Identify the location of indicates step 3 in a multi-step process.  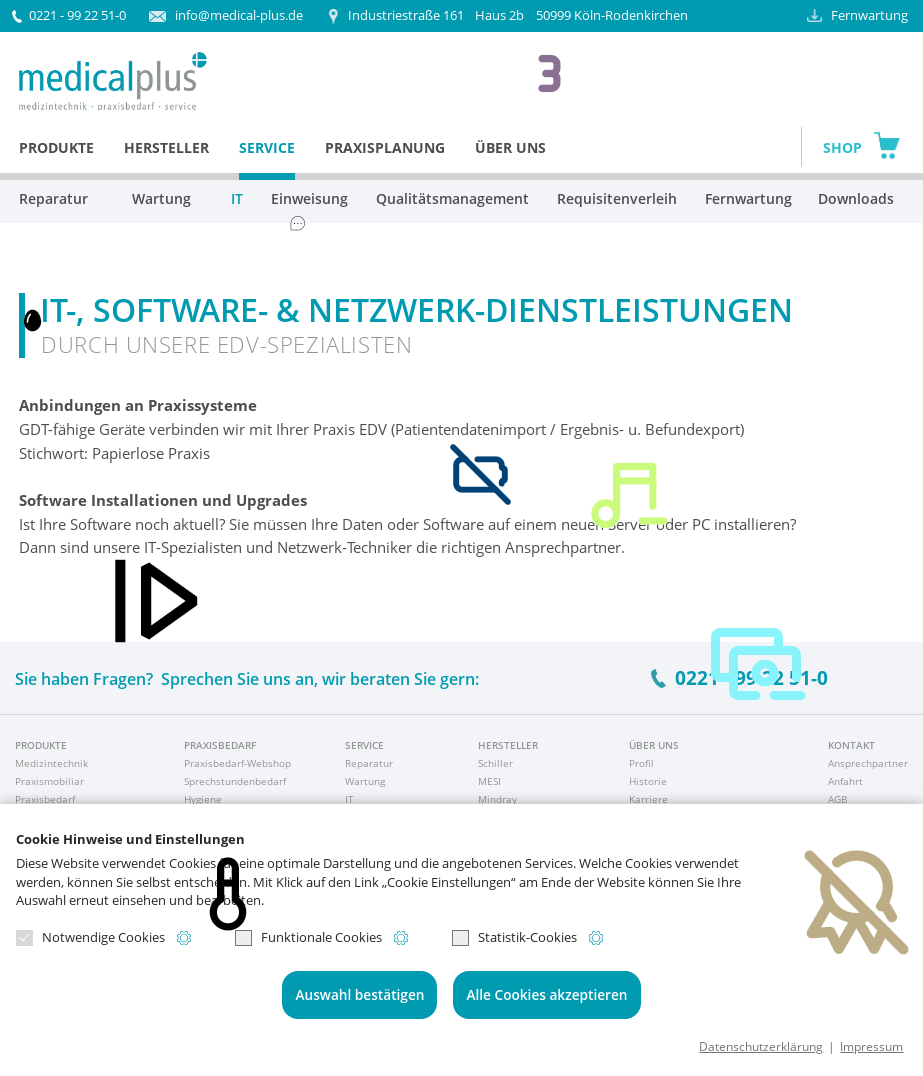
(549, 73).